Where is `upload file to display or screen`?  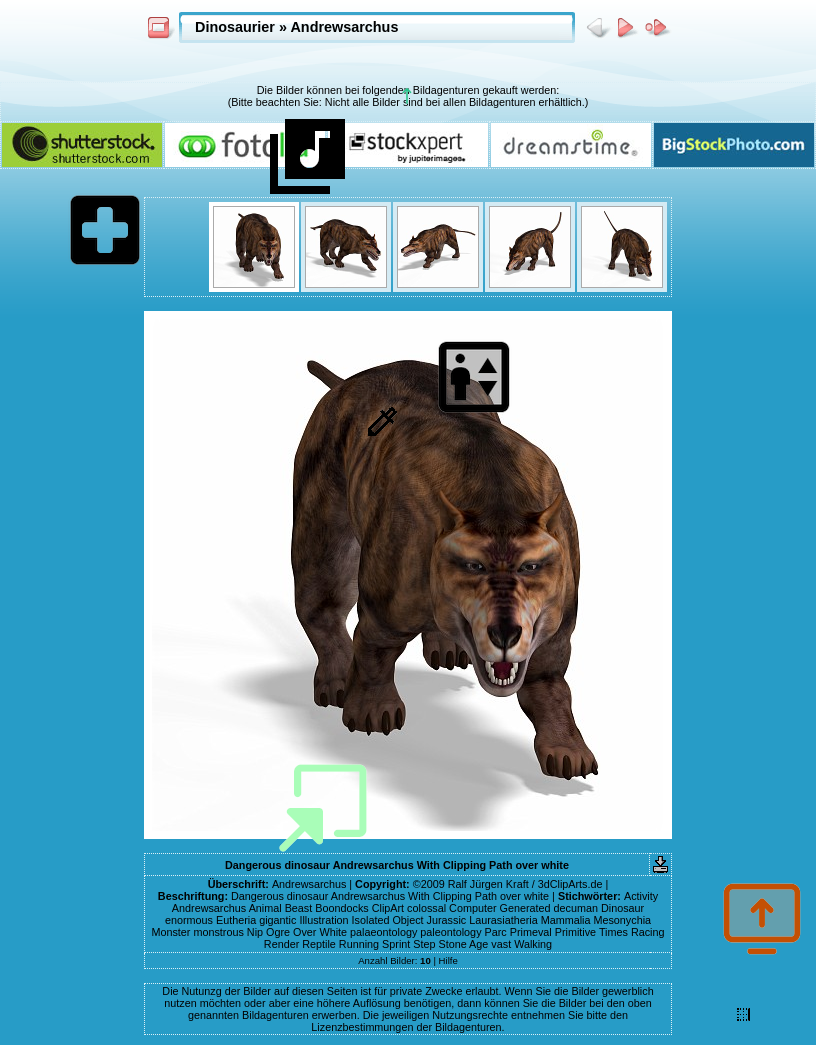 upload file to display or screen is located at coordinates (762, 916).